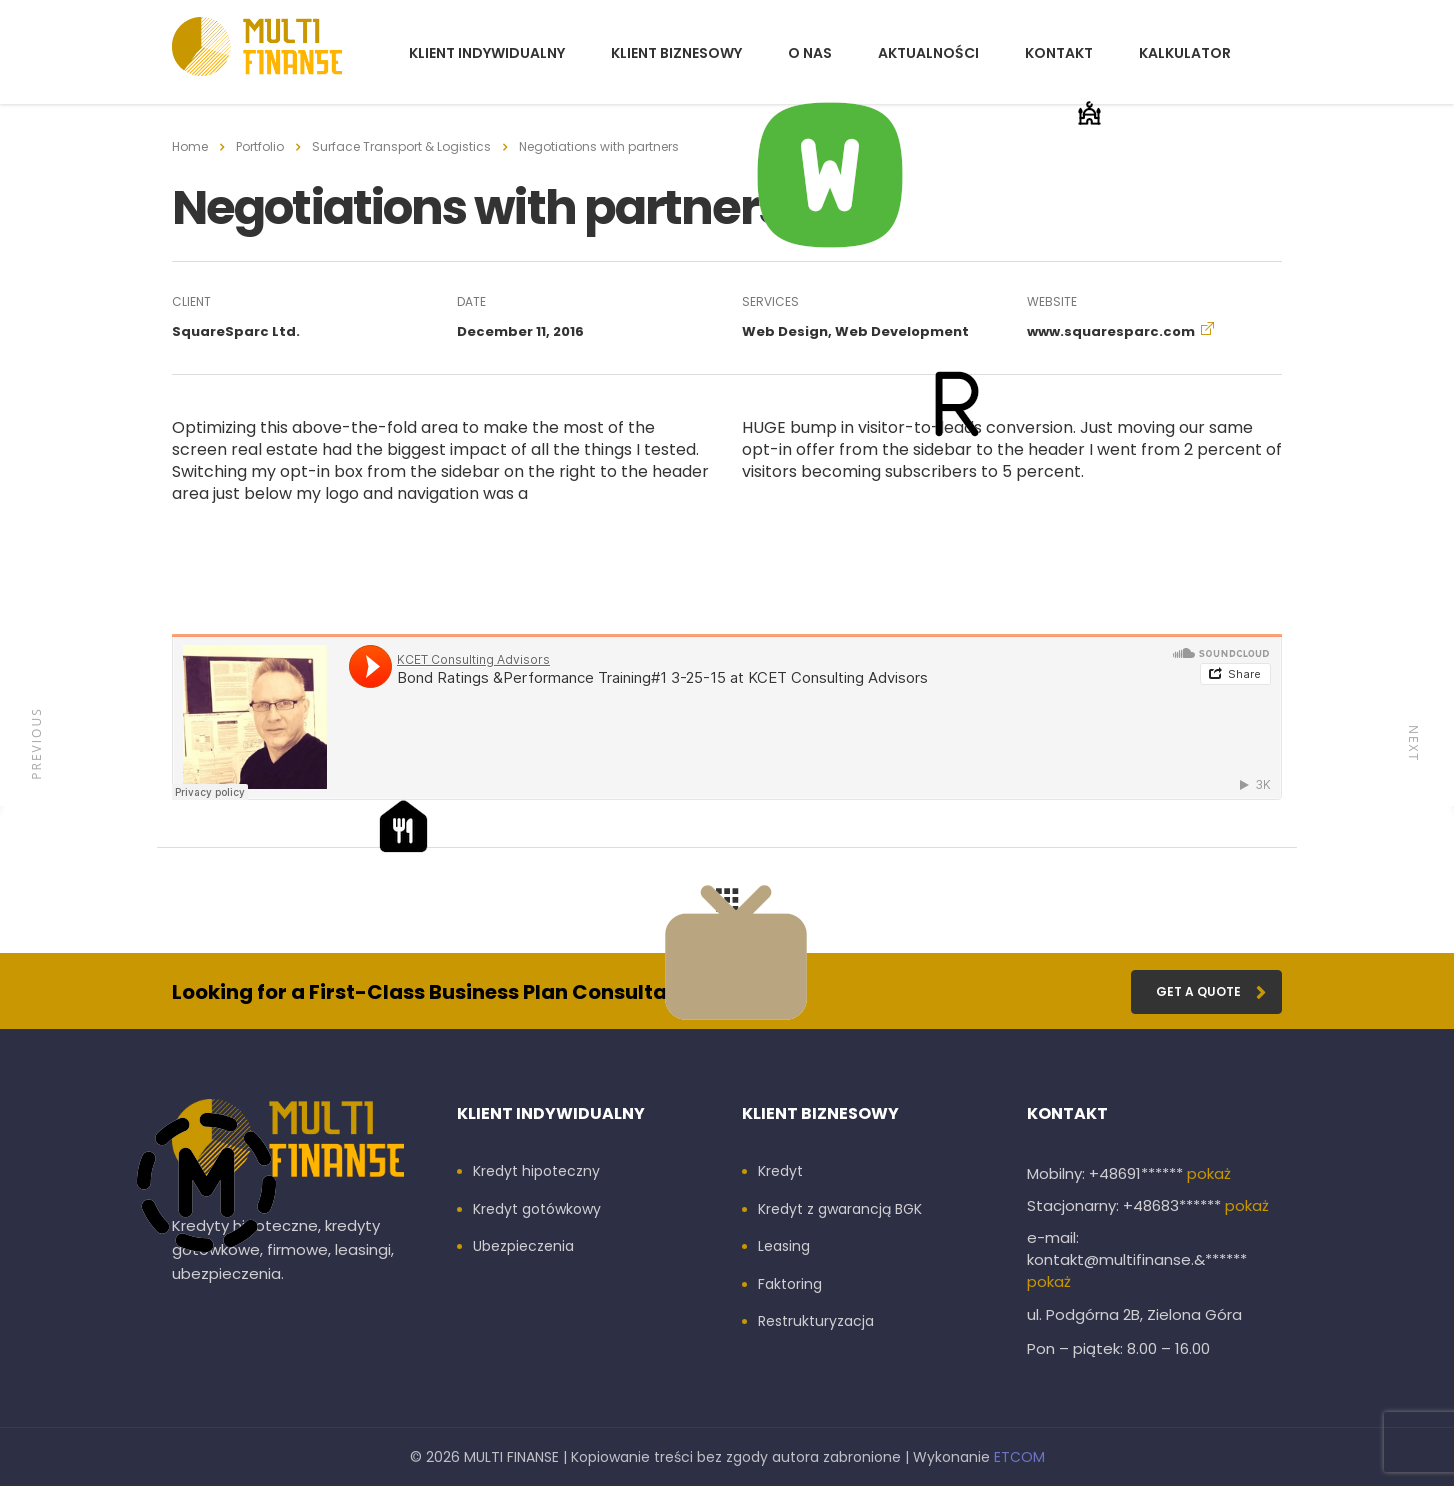 This screenshot has height=1486, width=1454. What do you see at coordinates (206, 1182) in the screenshot?
I see `indicates a pending or in-progress medium priority status` at bounding box center [206, 1182].